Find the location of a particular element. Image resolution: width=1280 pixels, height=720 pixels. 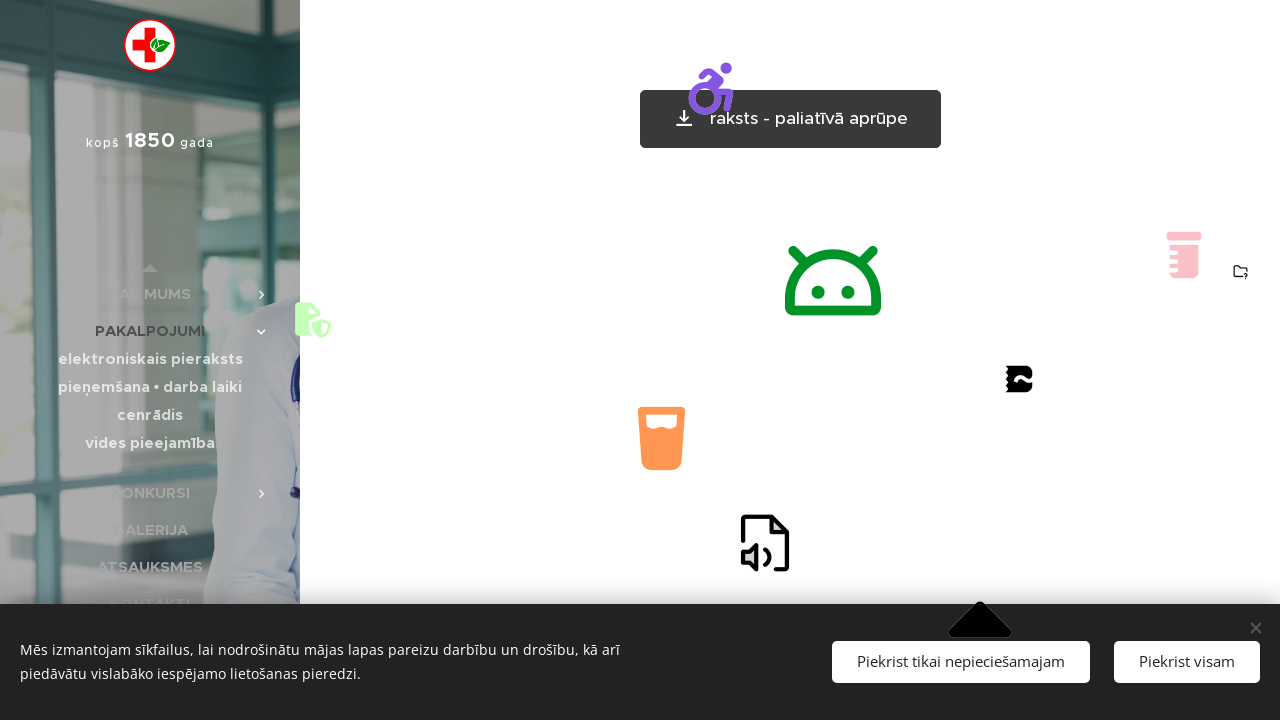

indicates wheelchair accessibility is located at coordinates (711, 88).